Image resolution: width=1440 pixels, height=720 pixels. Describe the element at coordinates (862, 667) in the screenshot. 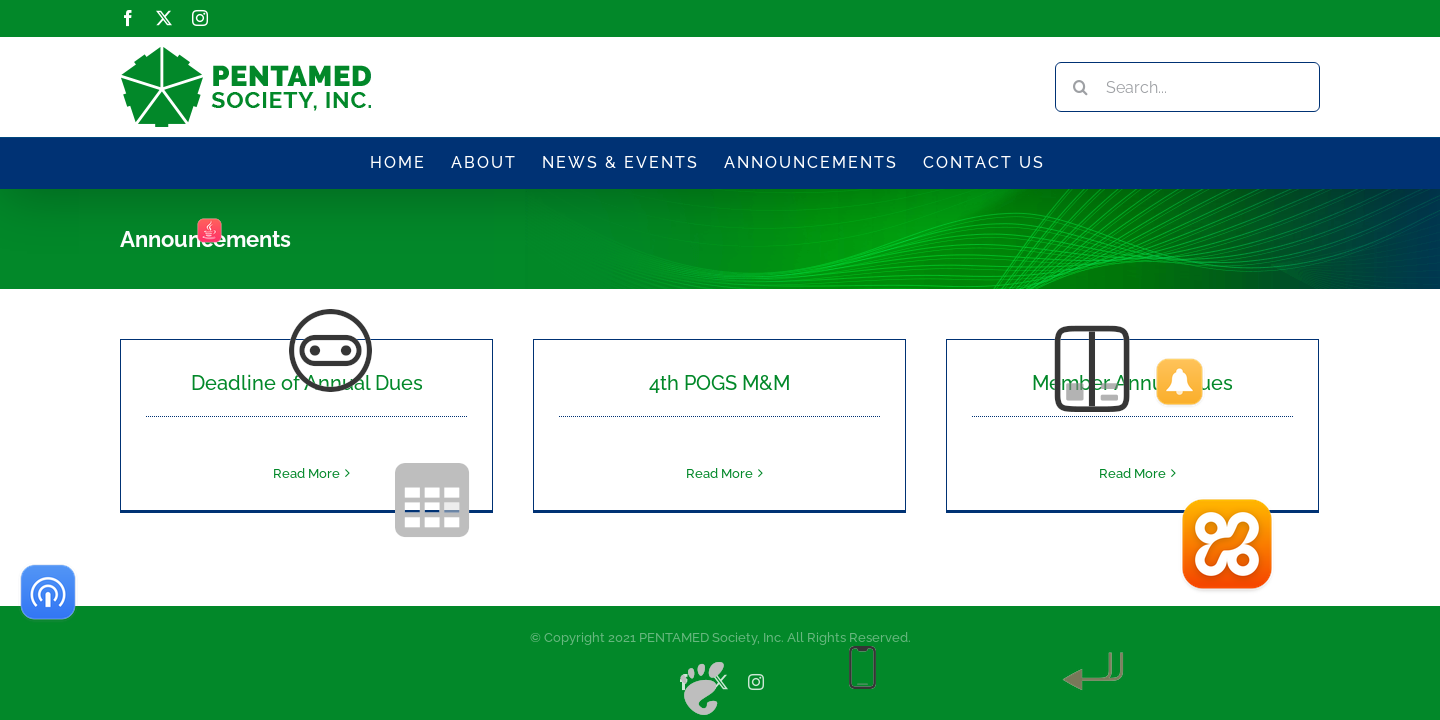

I see `indicates mobile device or smartphone` at that location.